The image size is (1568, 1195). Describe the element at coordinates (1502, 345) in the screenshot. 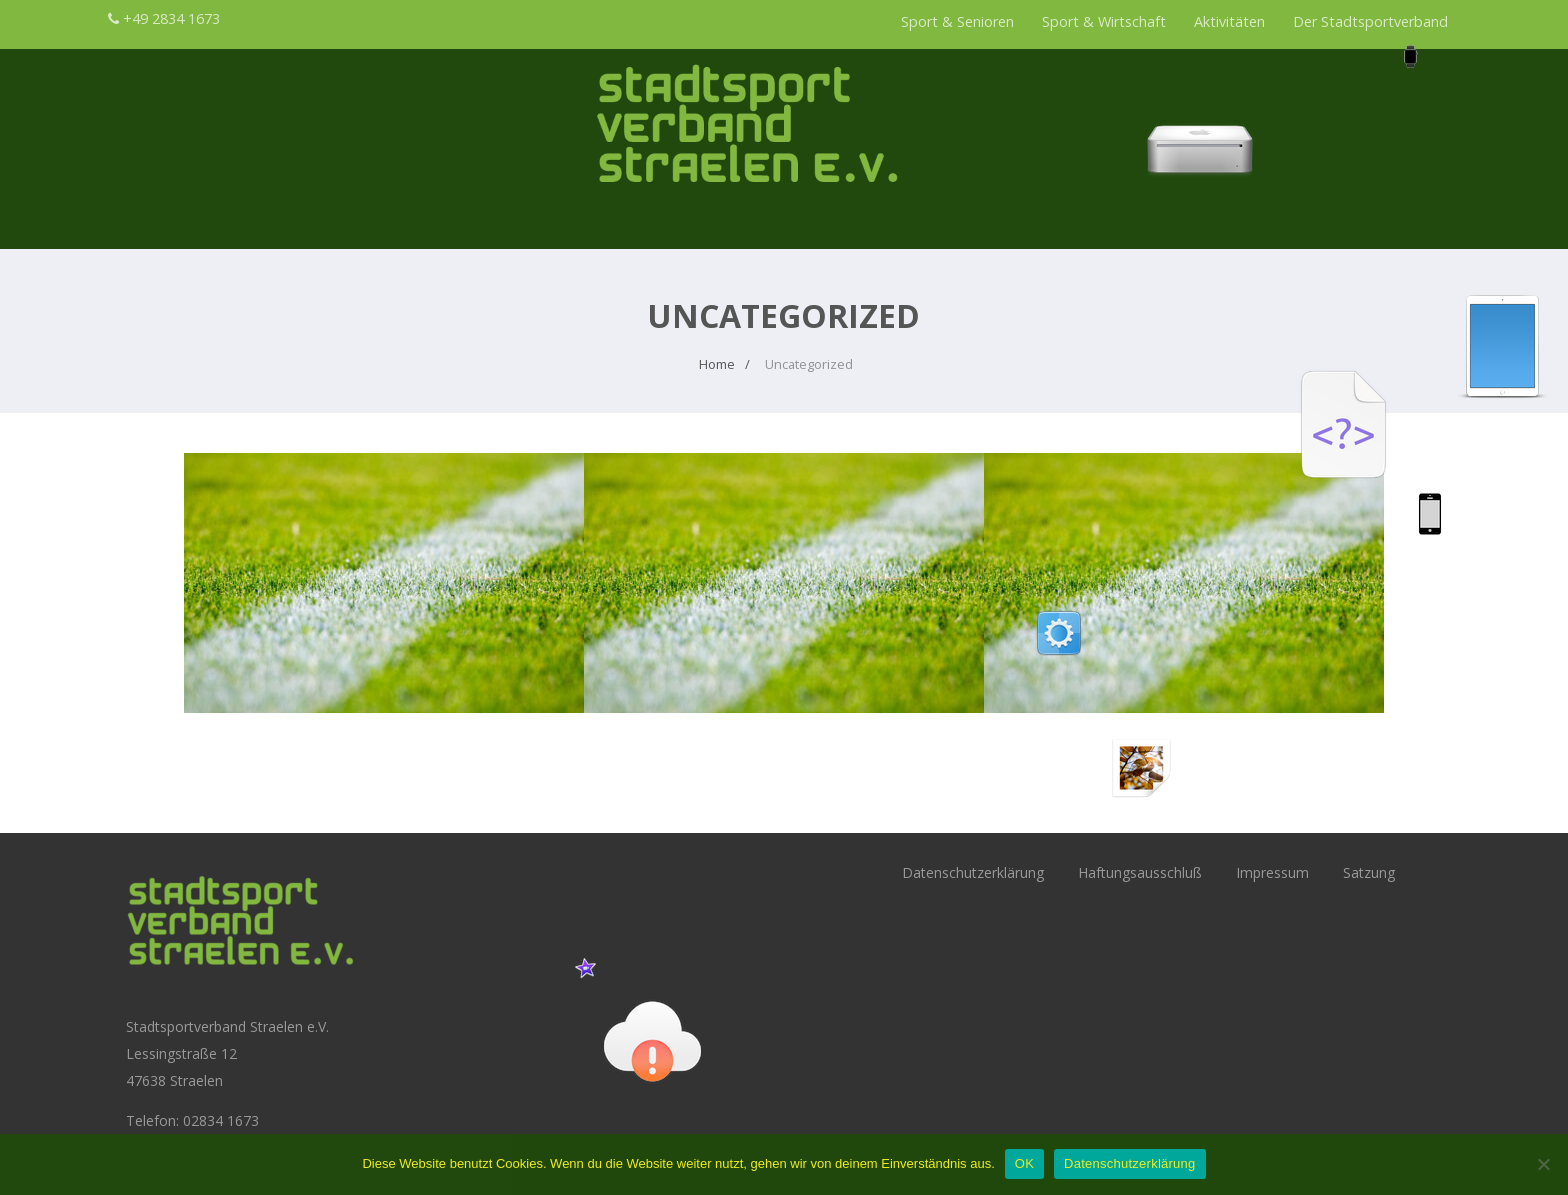

I see `manage connected iPad device` at that location.